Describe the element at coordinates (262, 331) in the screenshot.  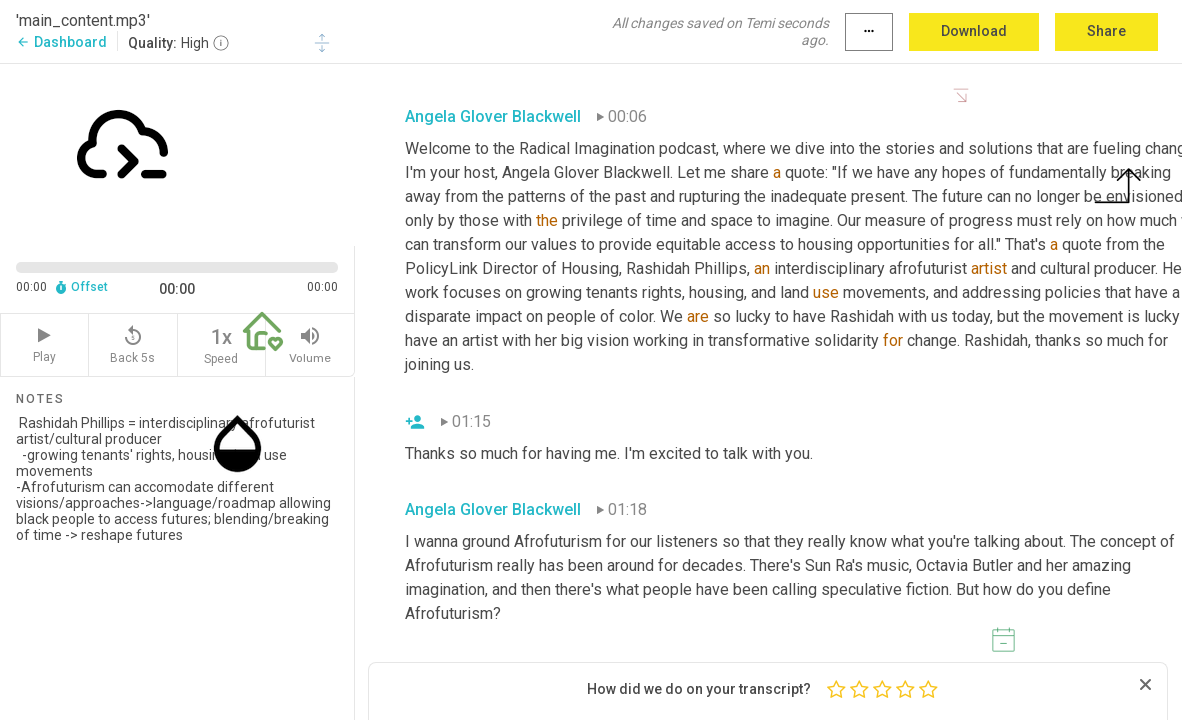
I see `view your favorite or saved home` at that location.